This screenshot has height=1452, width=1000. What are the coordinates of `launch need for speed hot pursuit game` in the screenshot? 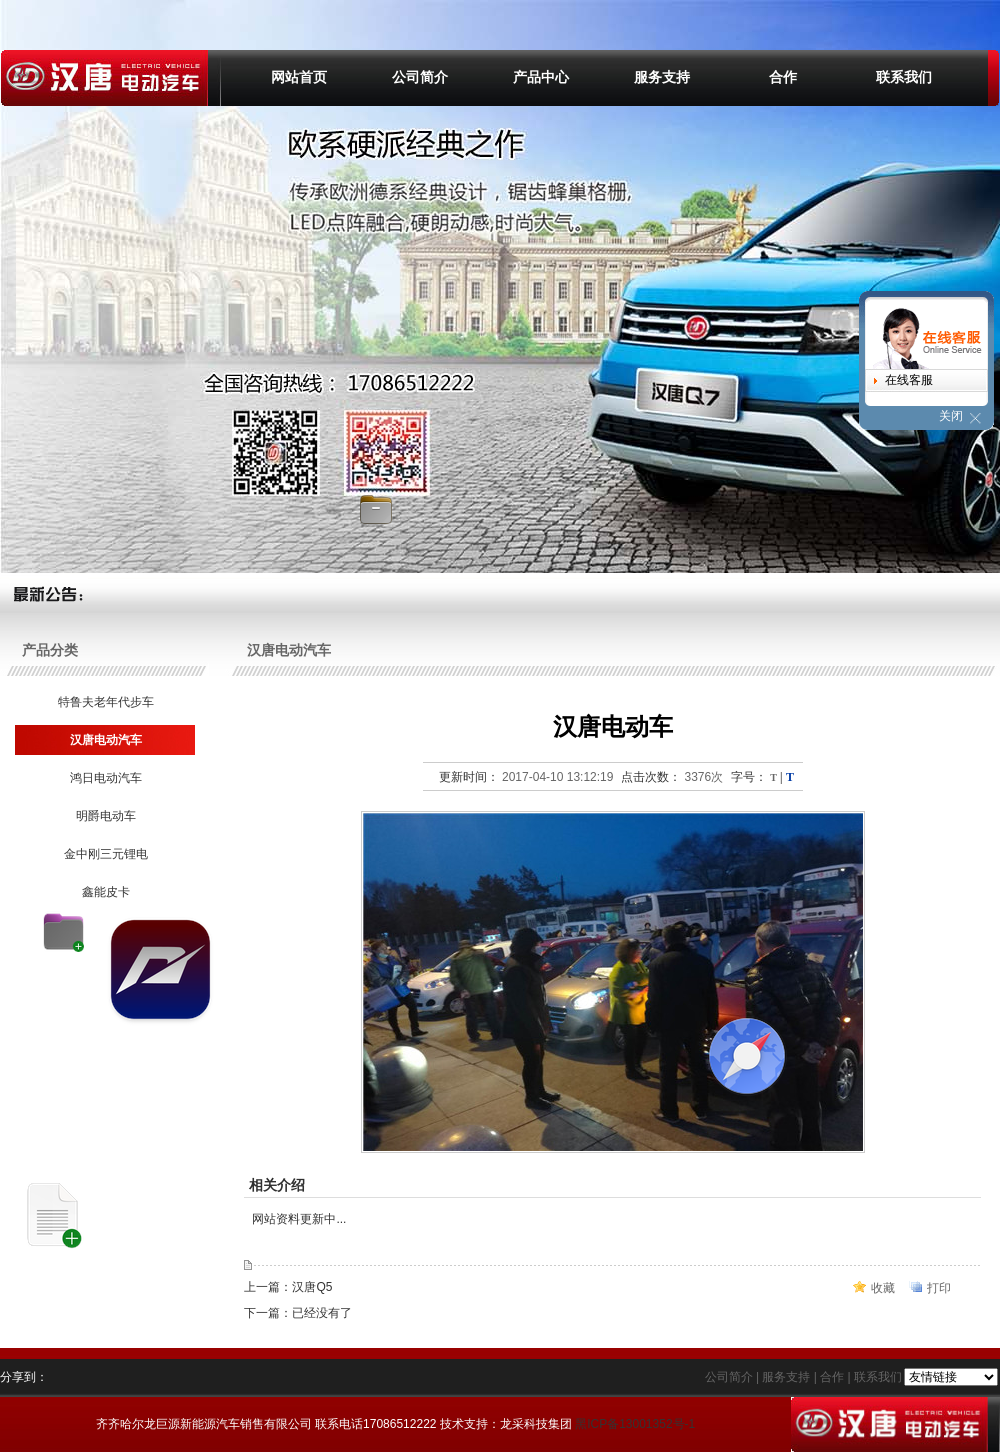 It's located at (160, 969).